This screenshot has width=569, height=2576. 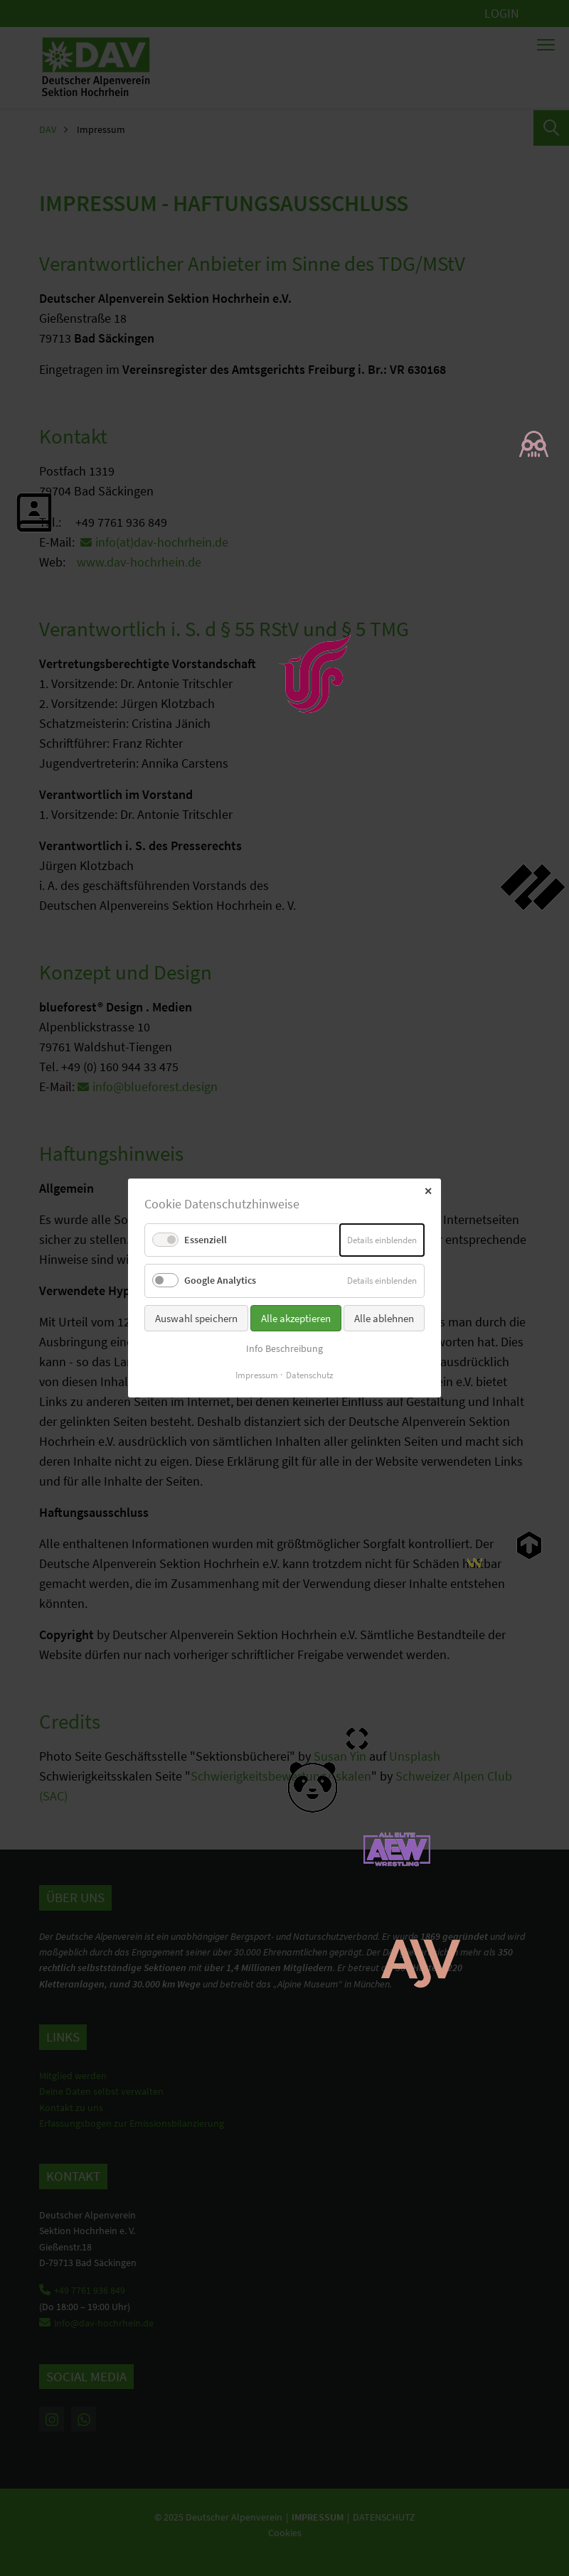 I want to click on Air China airline logo, so click(x=315, y=674).